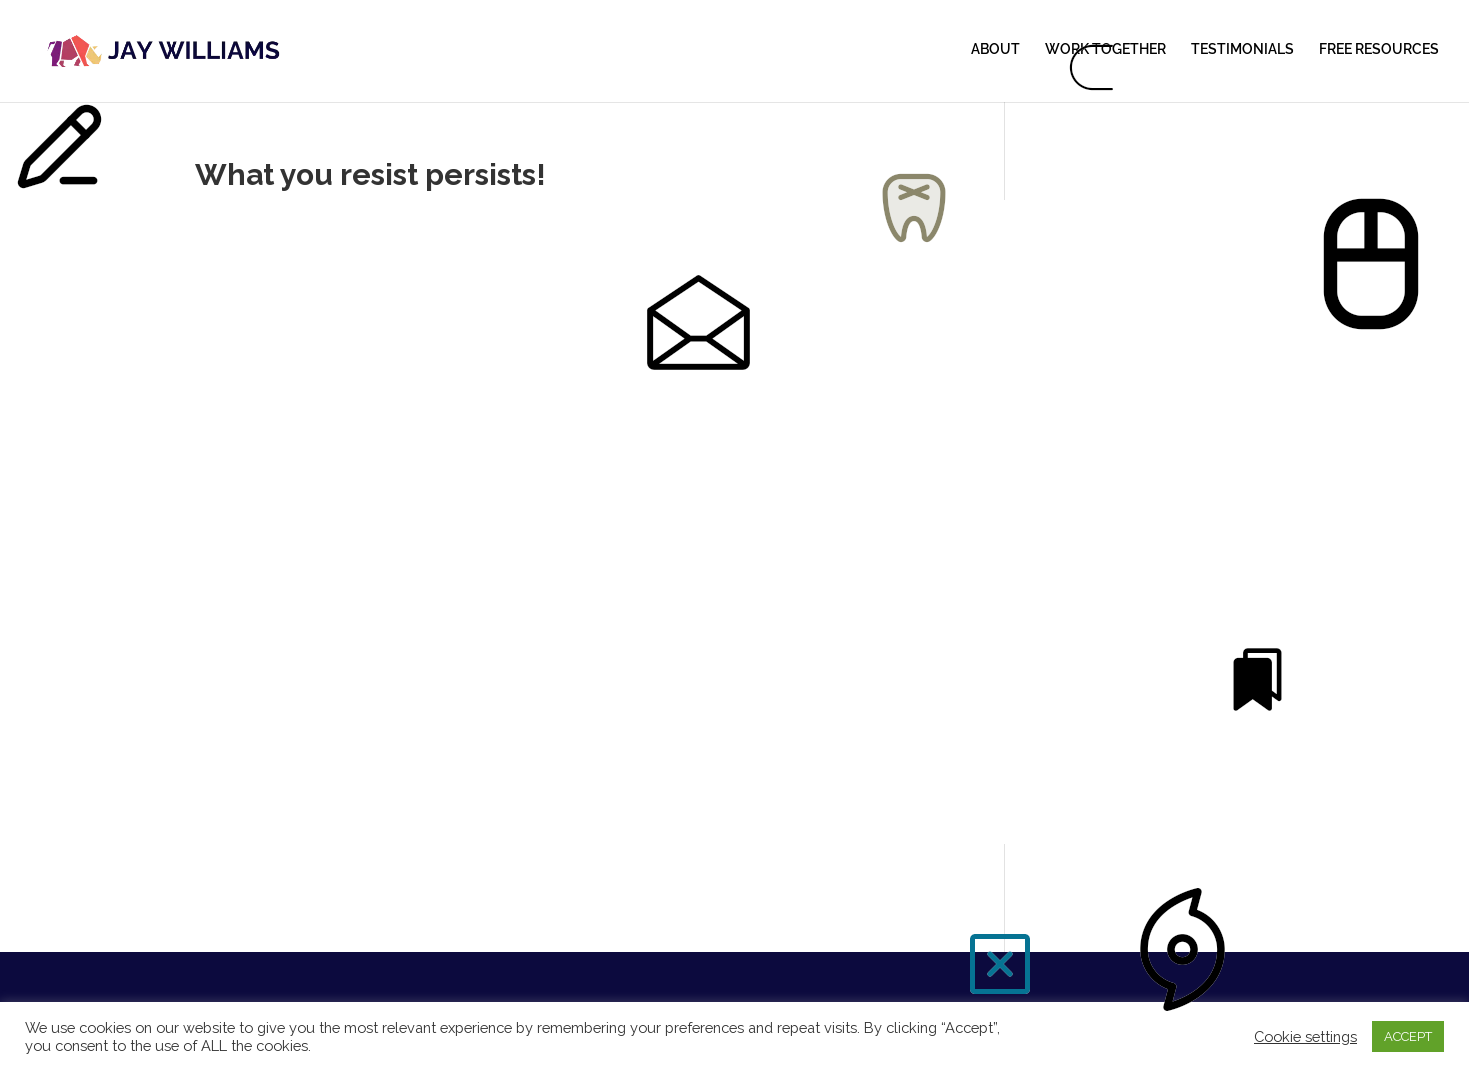 This screenshot has height=1071, width=1469. I want to click on close or dismiss a dialog box, so click(1000, 964).